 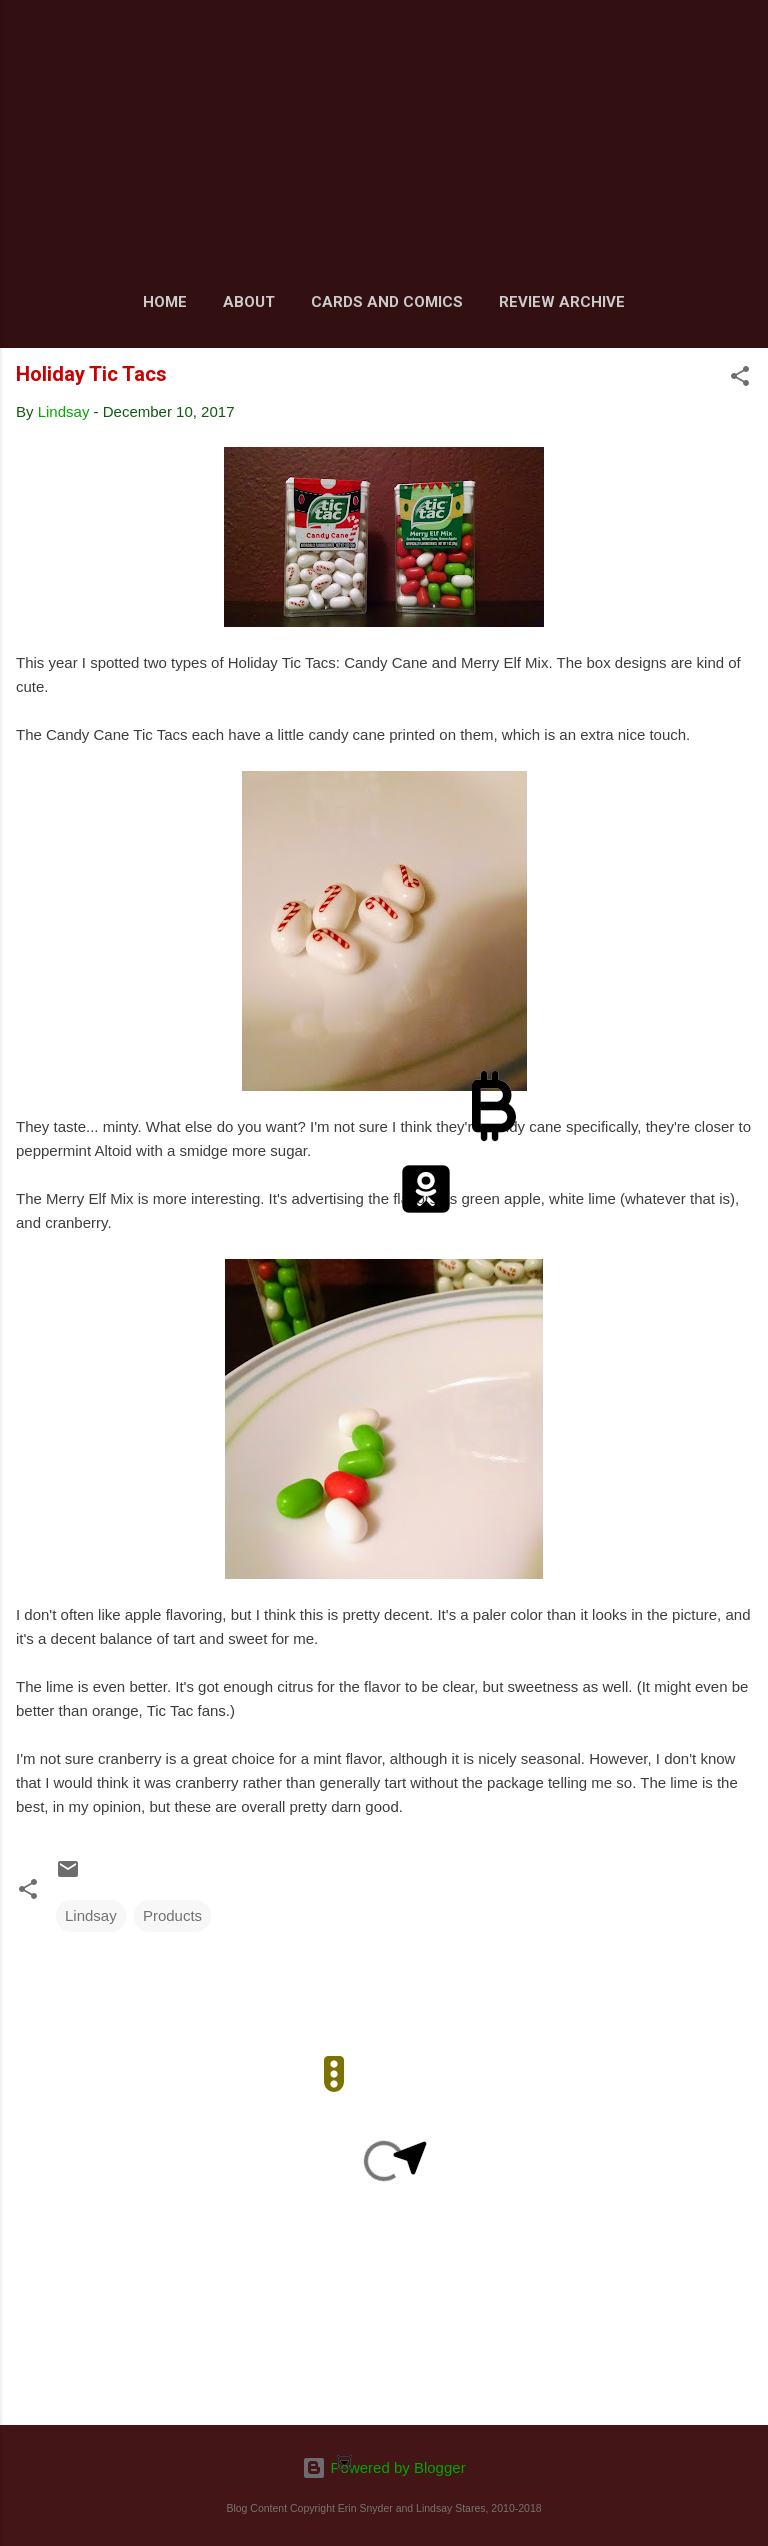 I want to click on navigate to your current location, so click(x=411, y=2157).